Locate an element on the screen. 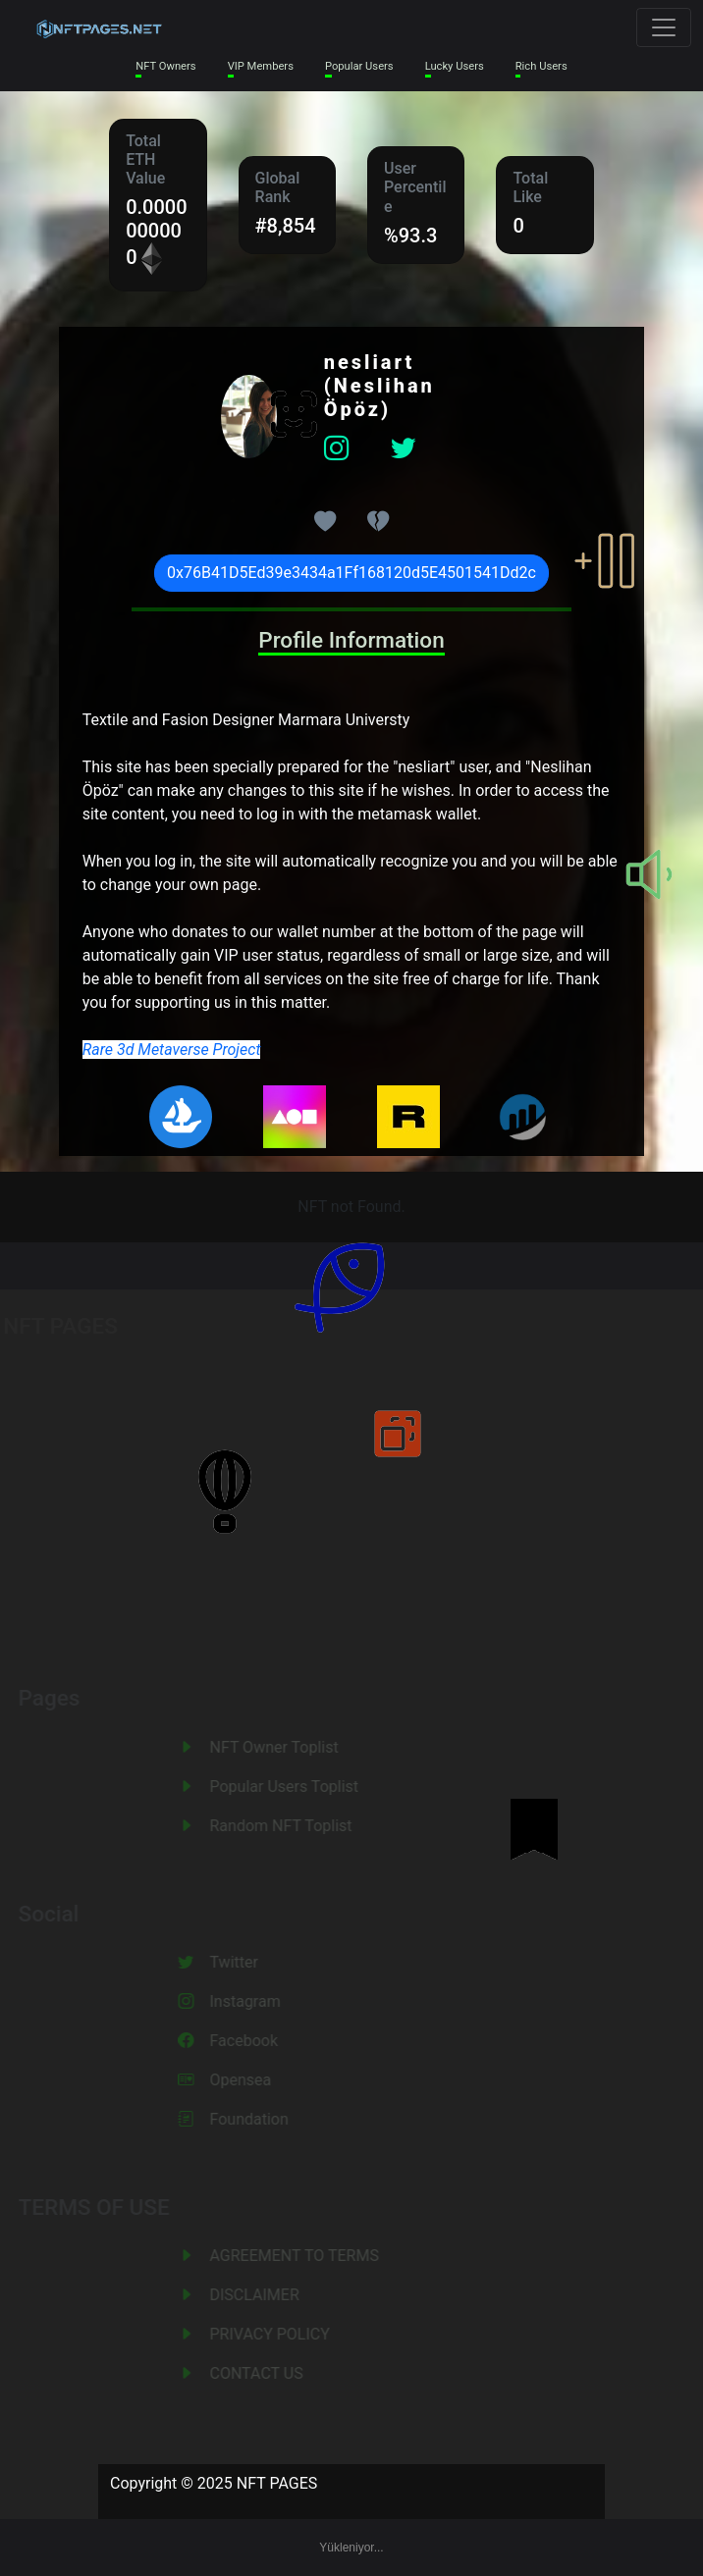 This screenshot has width=703, height=2576. add a column to the left is located at coordinates (609, 560).